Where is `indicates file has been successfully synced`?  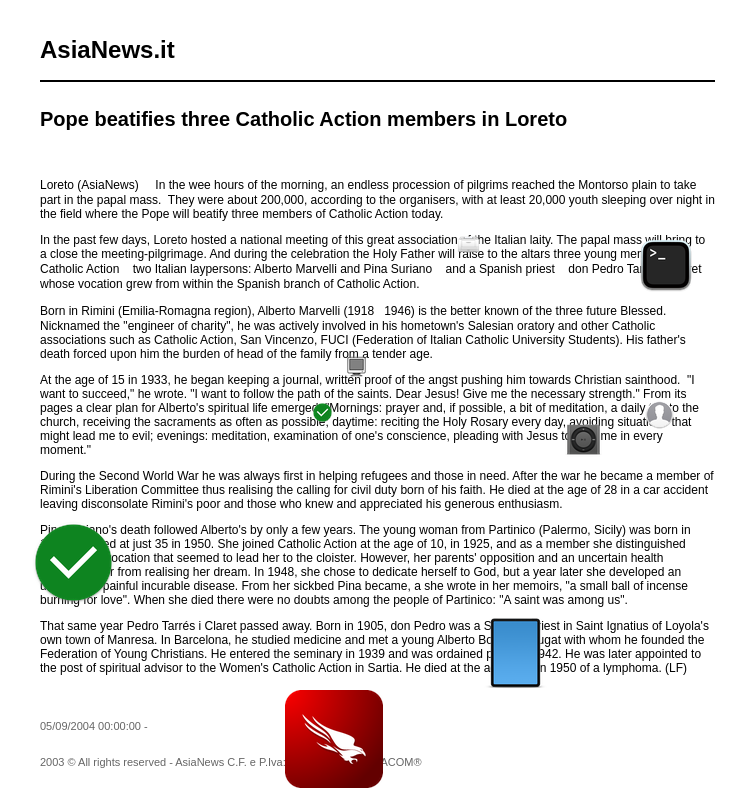 indicates file has been successfully synced is located at coordinates (322, 412).